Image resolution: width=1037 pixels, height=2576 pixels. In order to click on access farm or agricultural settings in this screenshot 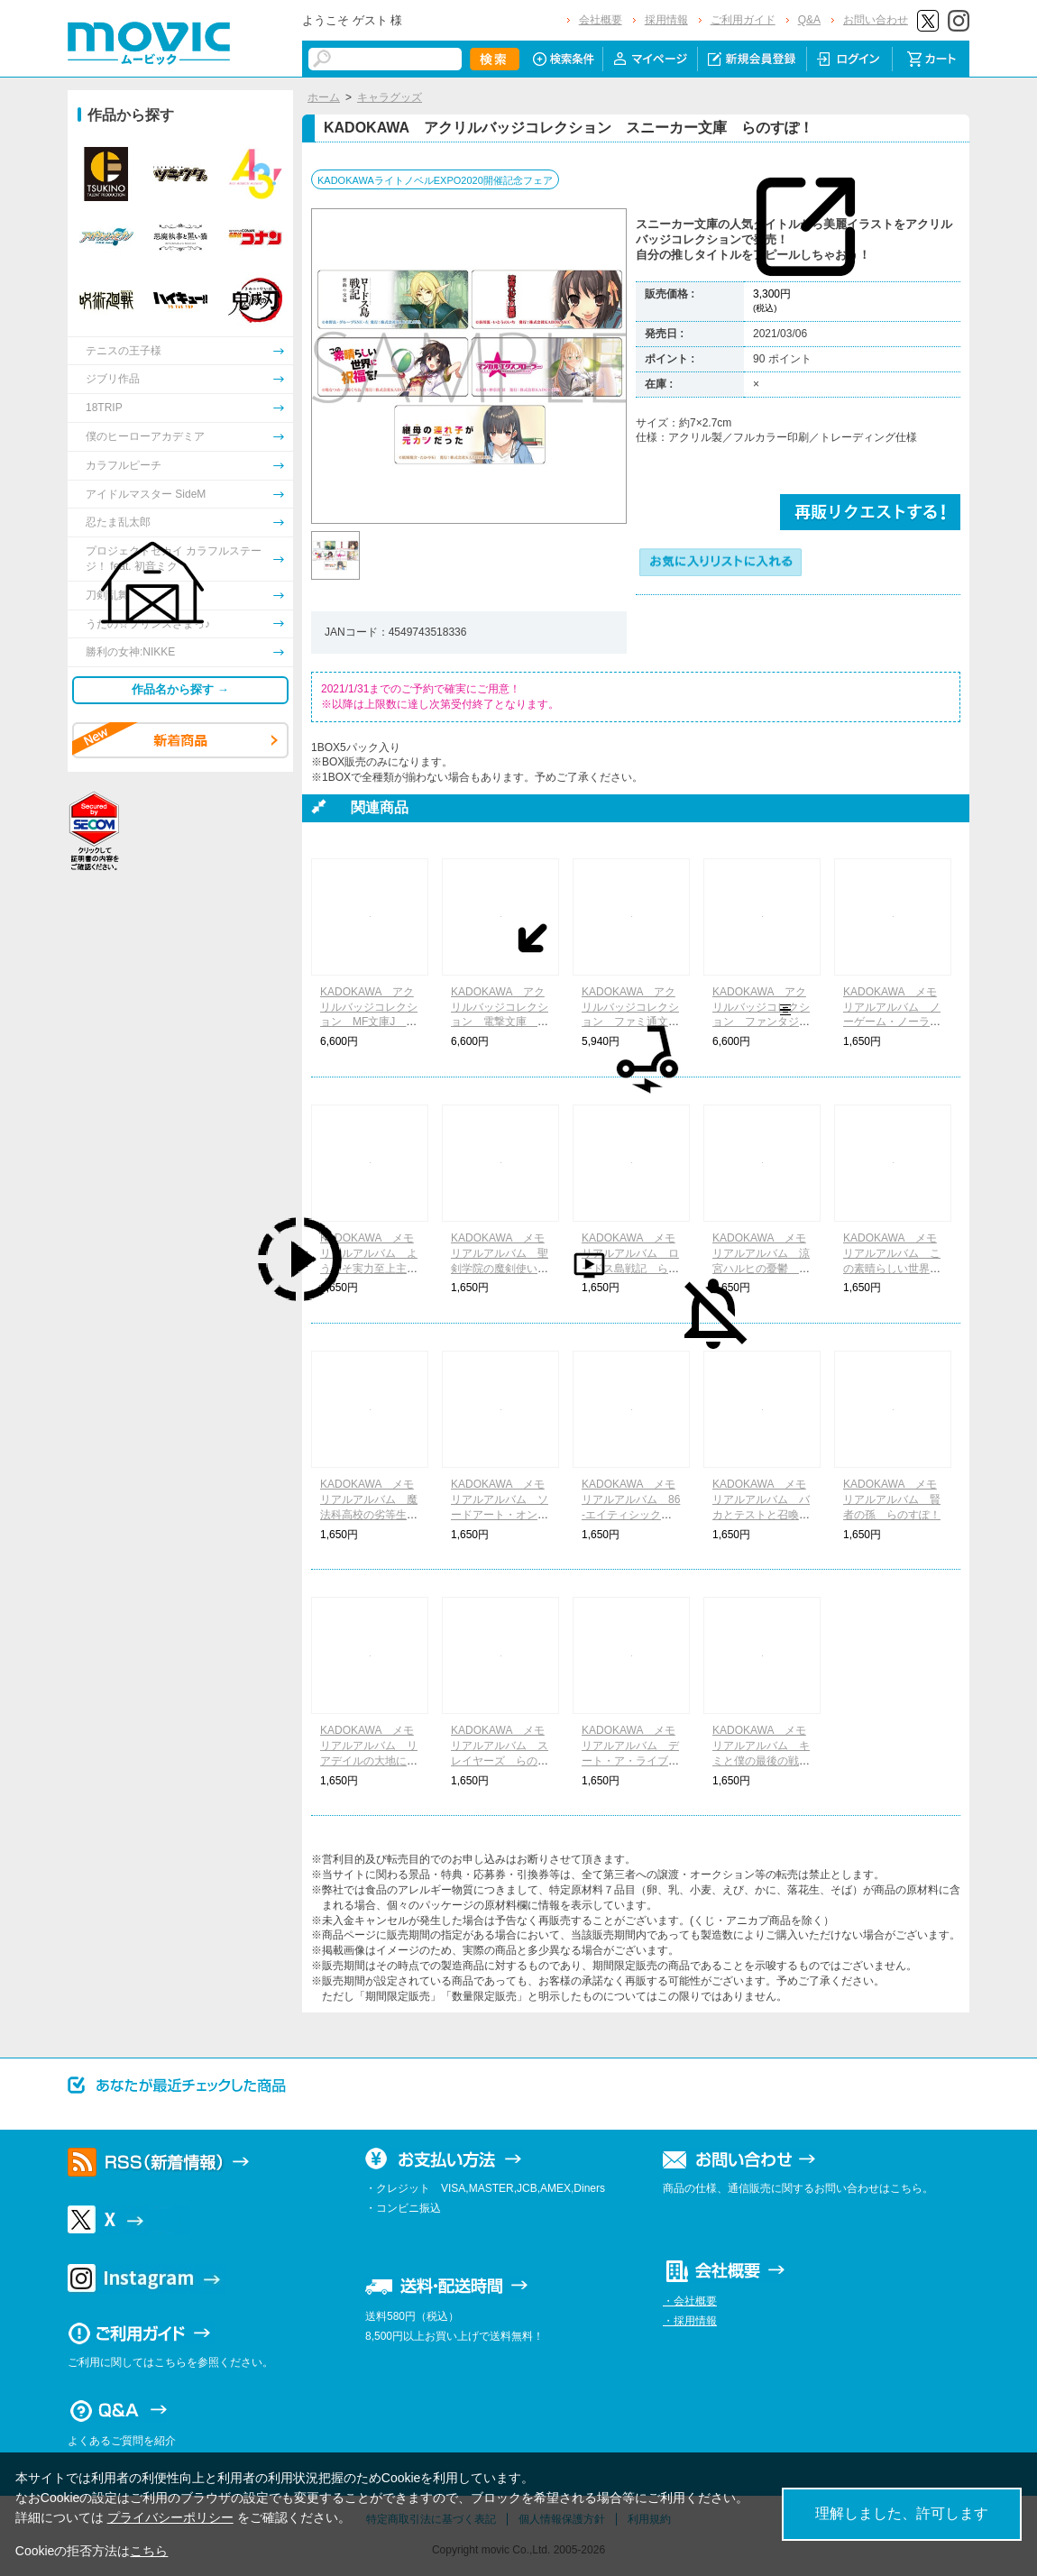, I will do `click(152, 590)`.